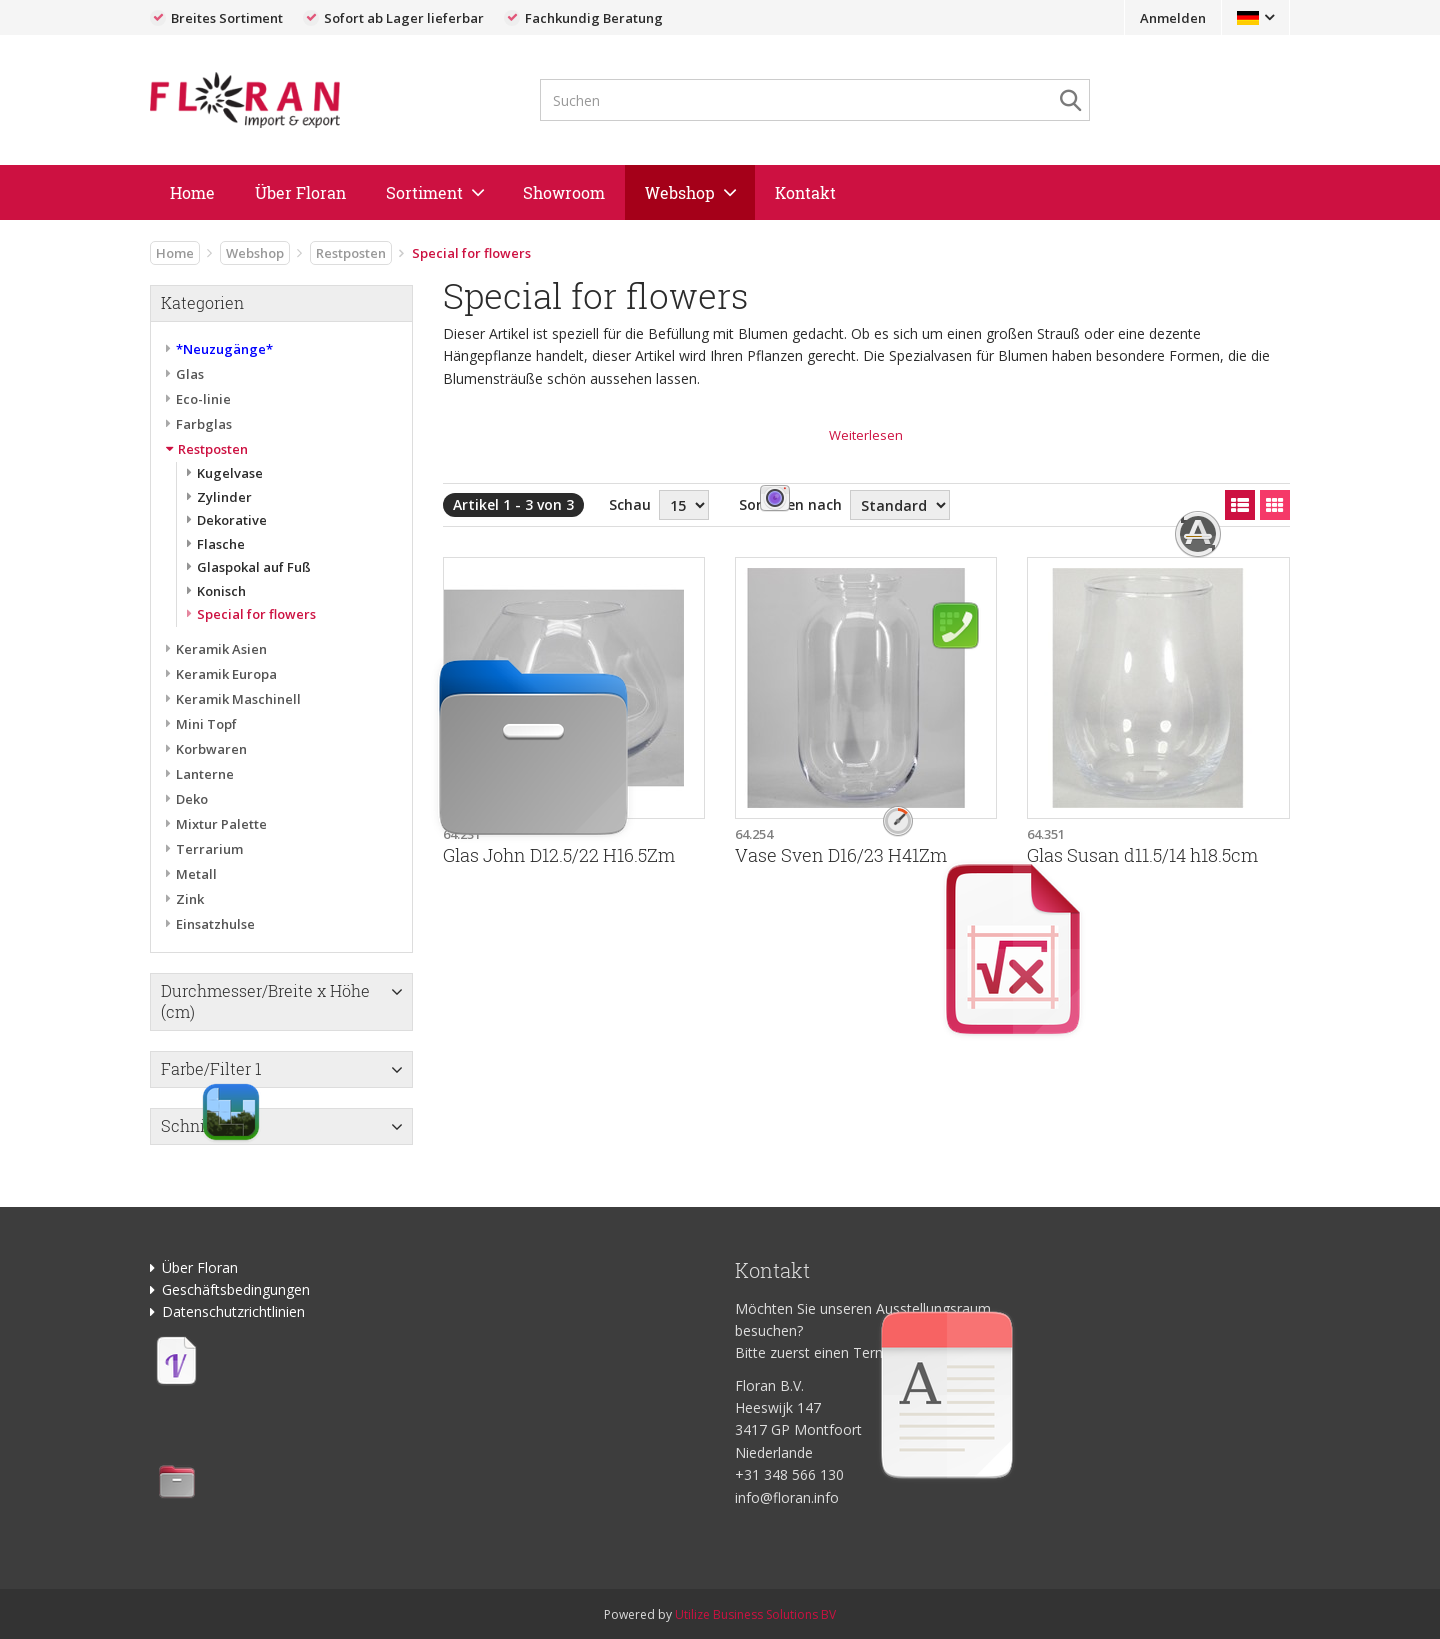  What do you see at coordinates (947, 1395) in the screenshot?
I see `open the gnome books e-reader application` at bounding box center [947, 1395].